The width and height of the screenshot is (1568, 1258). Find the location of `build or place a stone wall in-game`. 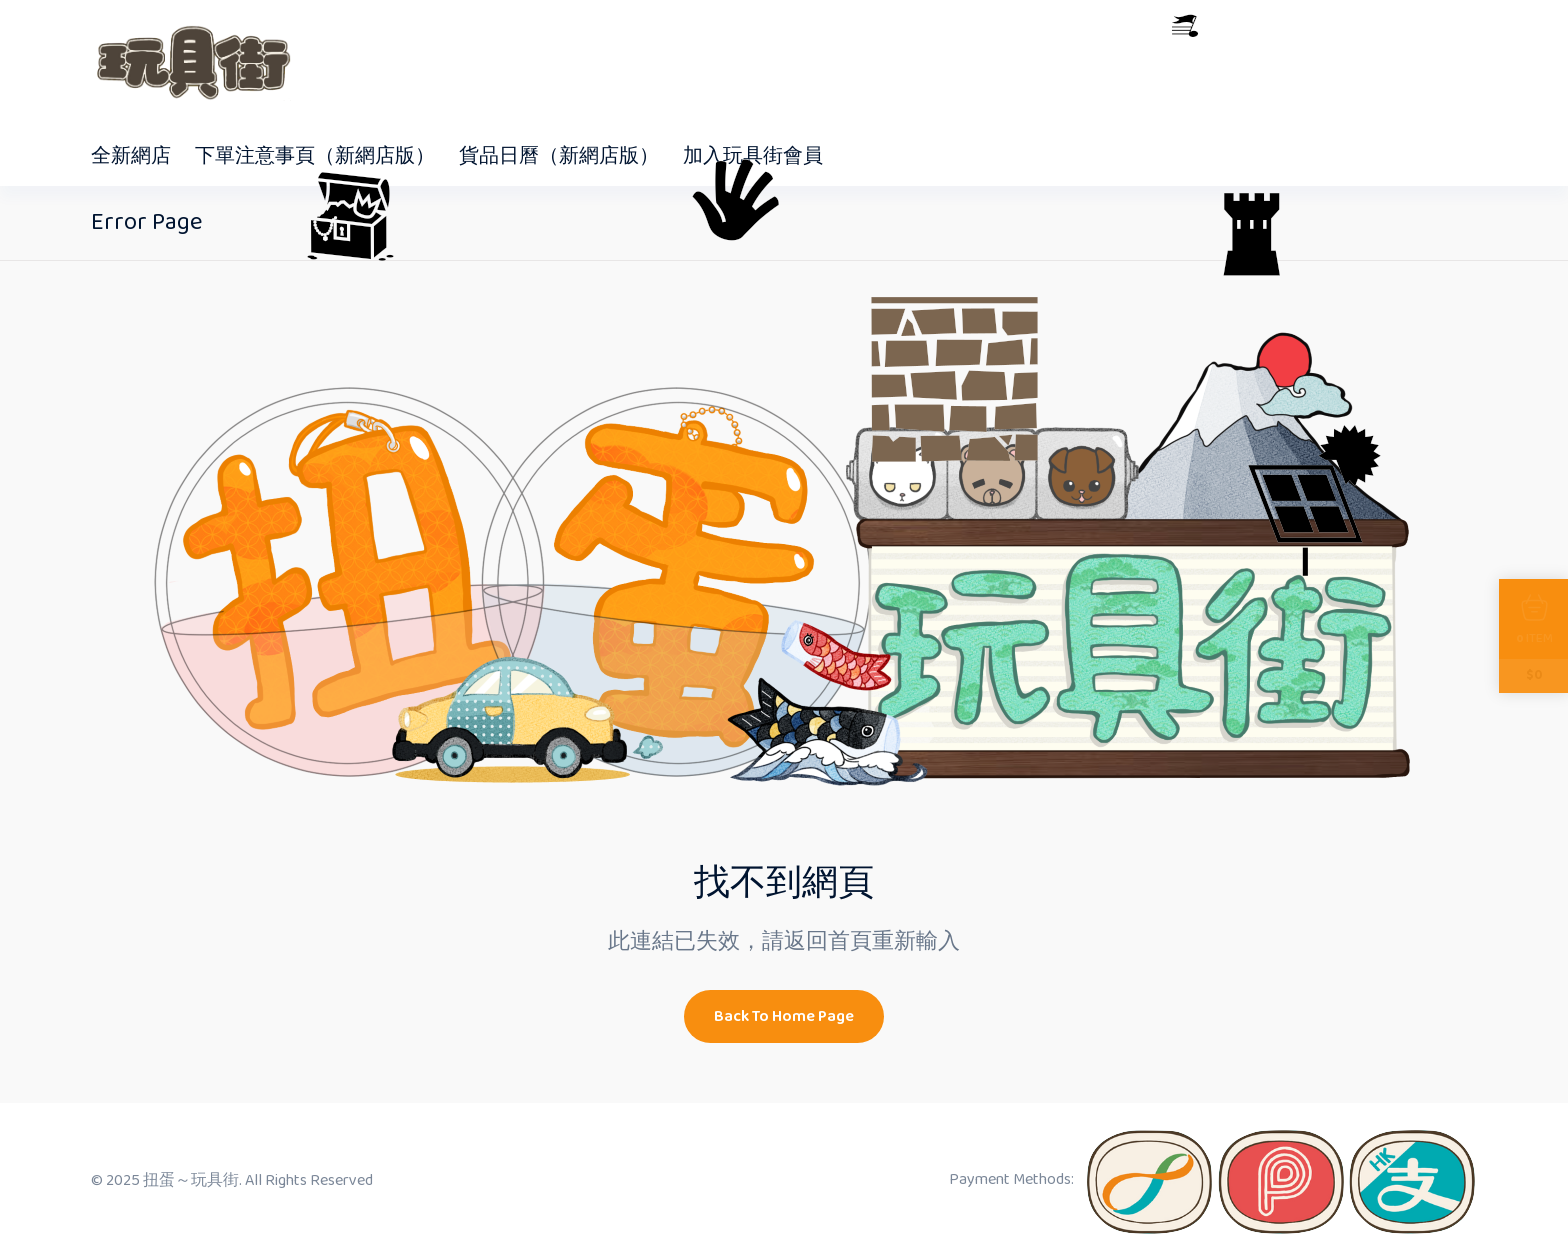

build or place a stone wall in-game is located at coordinates (954, 378).